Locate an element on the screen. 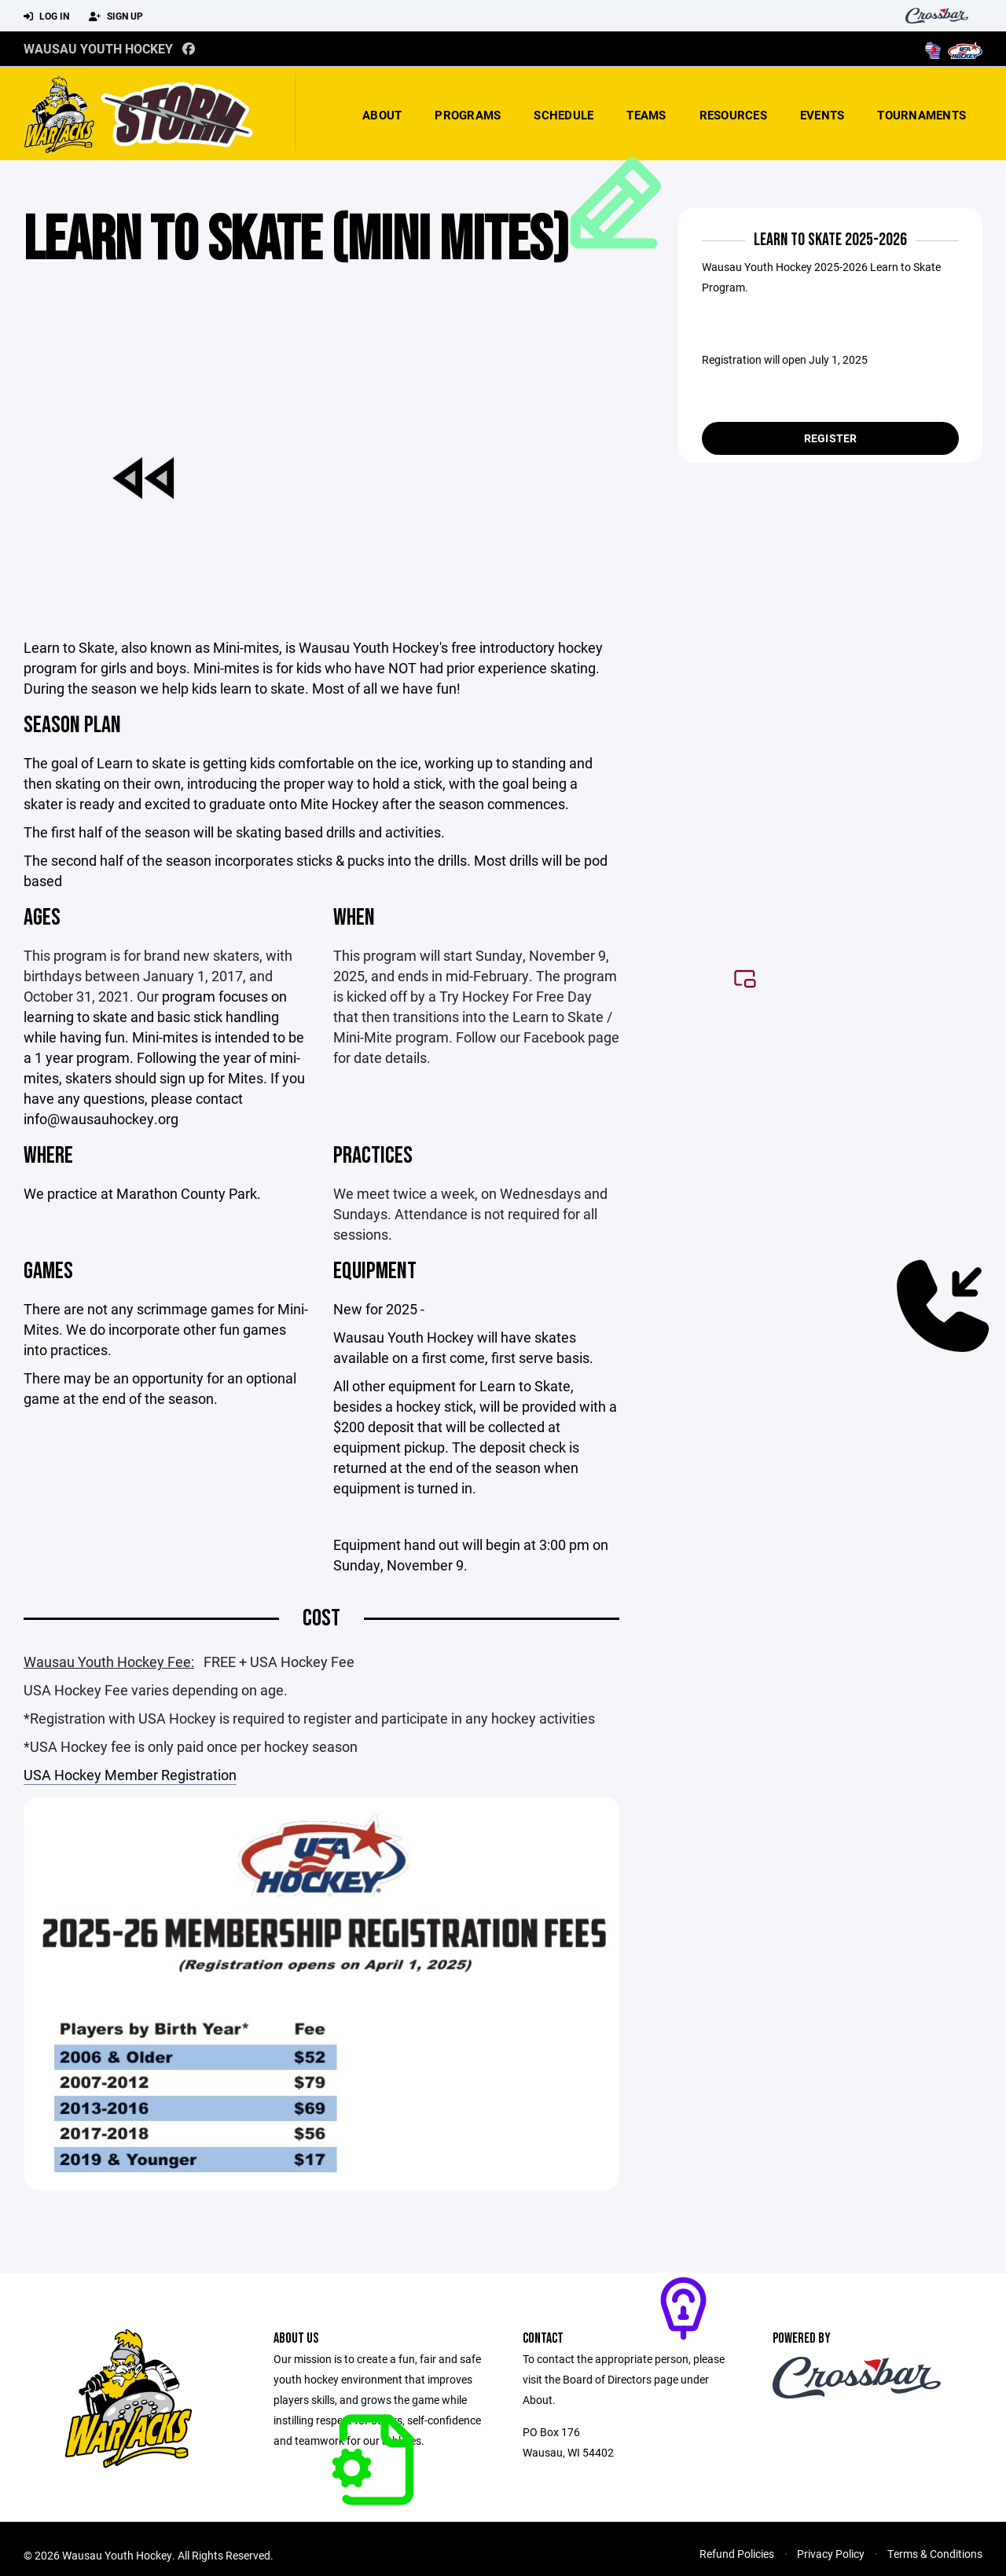 The width and height of the screenshot is (1006, 2576). access file settings or configuration is located at coordinates (376, 2460).